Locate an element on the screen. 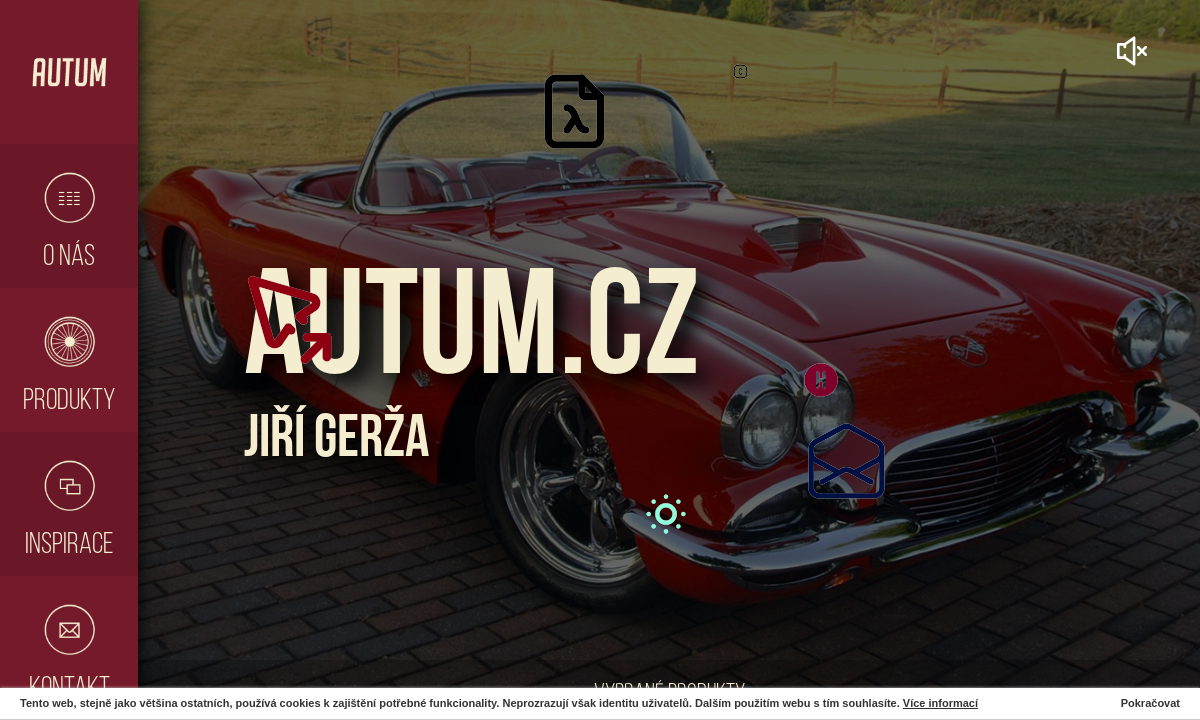  view an opened email or message is located at coordinates (846, 460).